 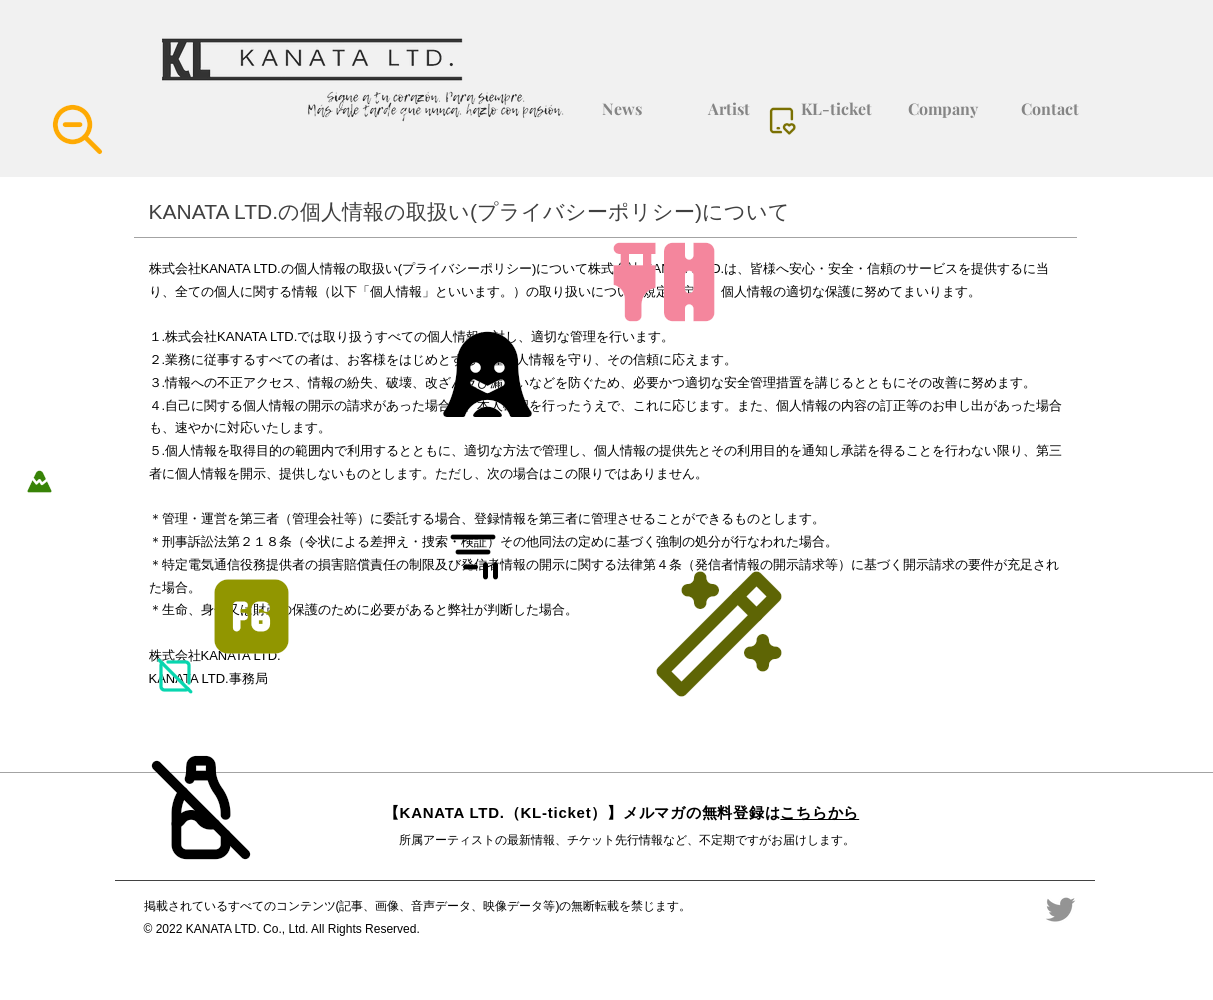 What do you see at coordinates (781, 120) in the screenshot?
I see `add device to favorites` at bounding box center [781, 120].